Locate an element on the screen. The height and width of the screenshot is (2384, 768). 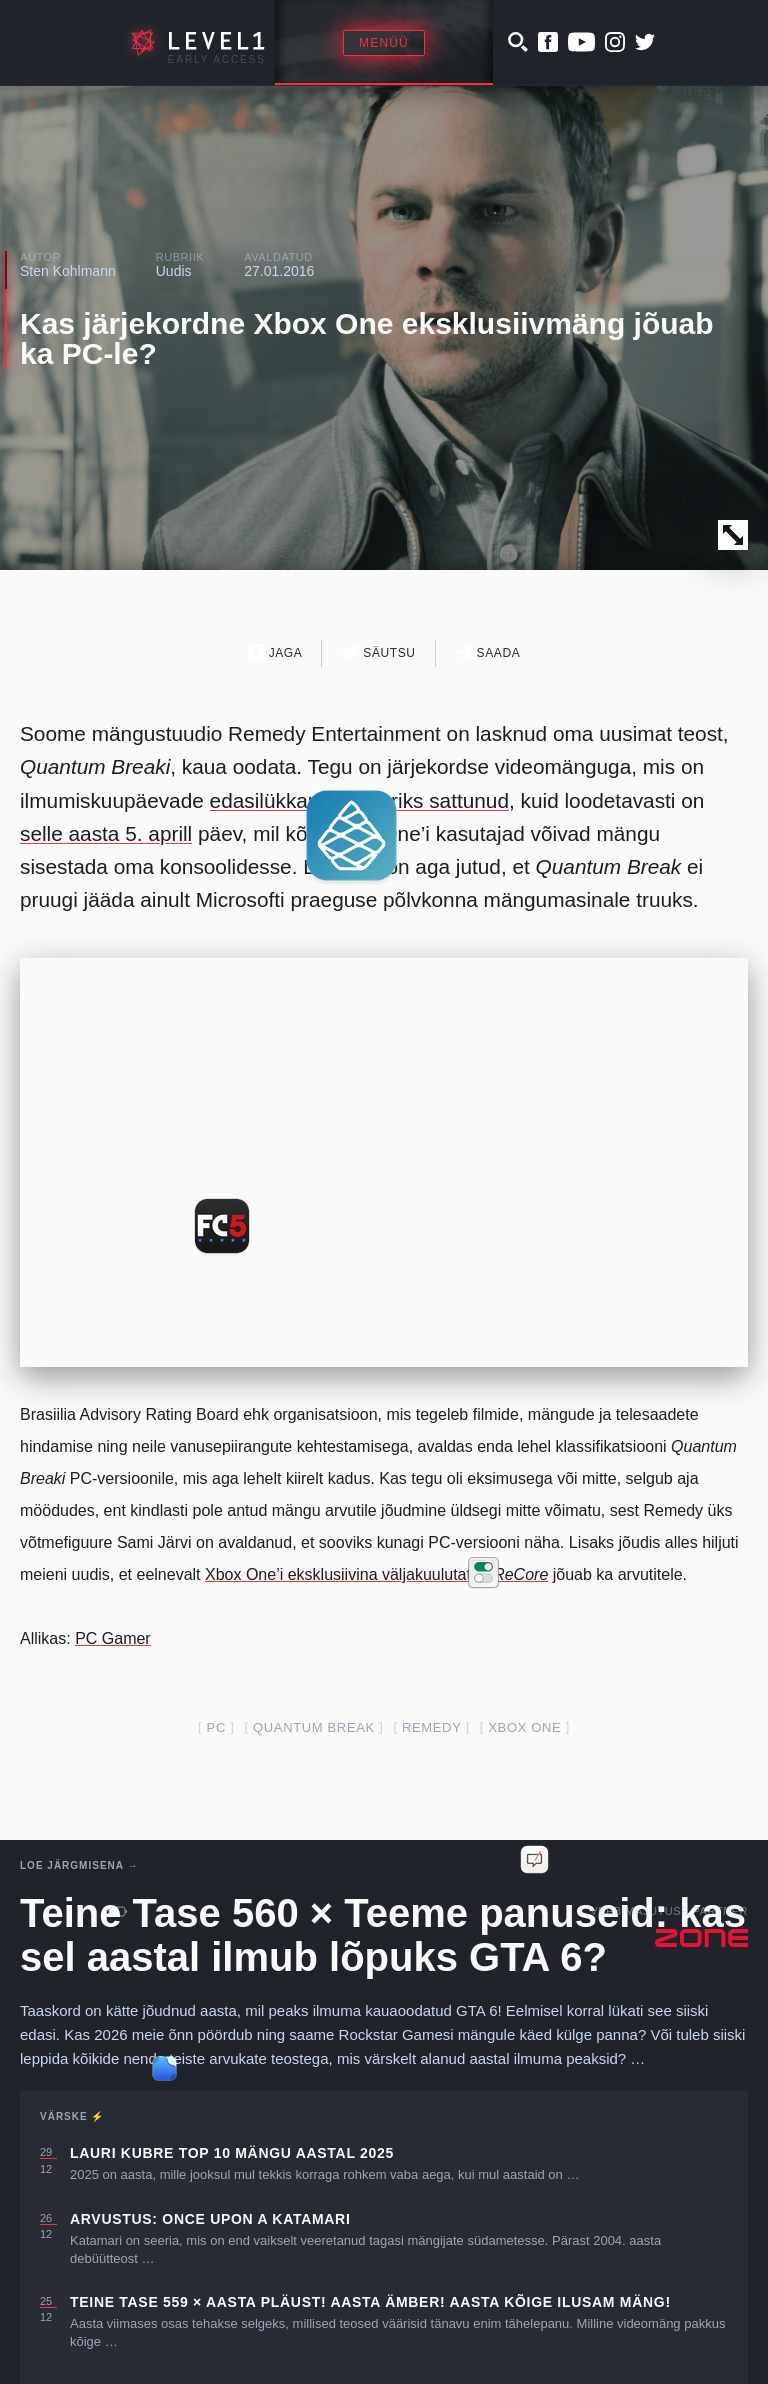
open Pinegrow web editor application is located at coordinates (351, 835).